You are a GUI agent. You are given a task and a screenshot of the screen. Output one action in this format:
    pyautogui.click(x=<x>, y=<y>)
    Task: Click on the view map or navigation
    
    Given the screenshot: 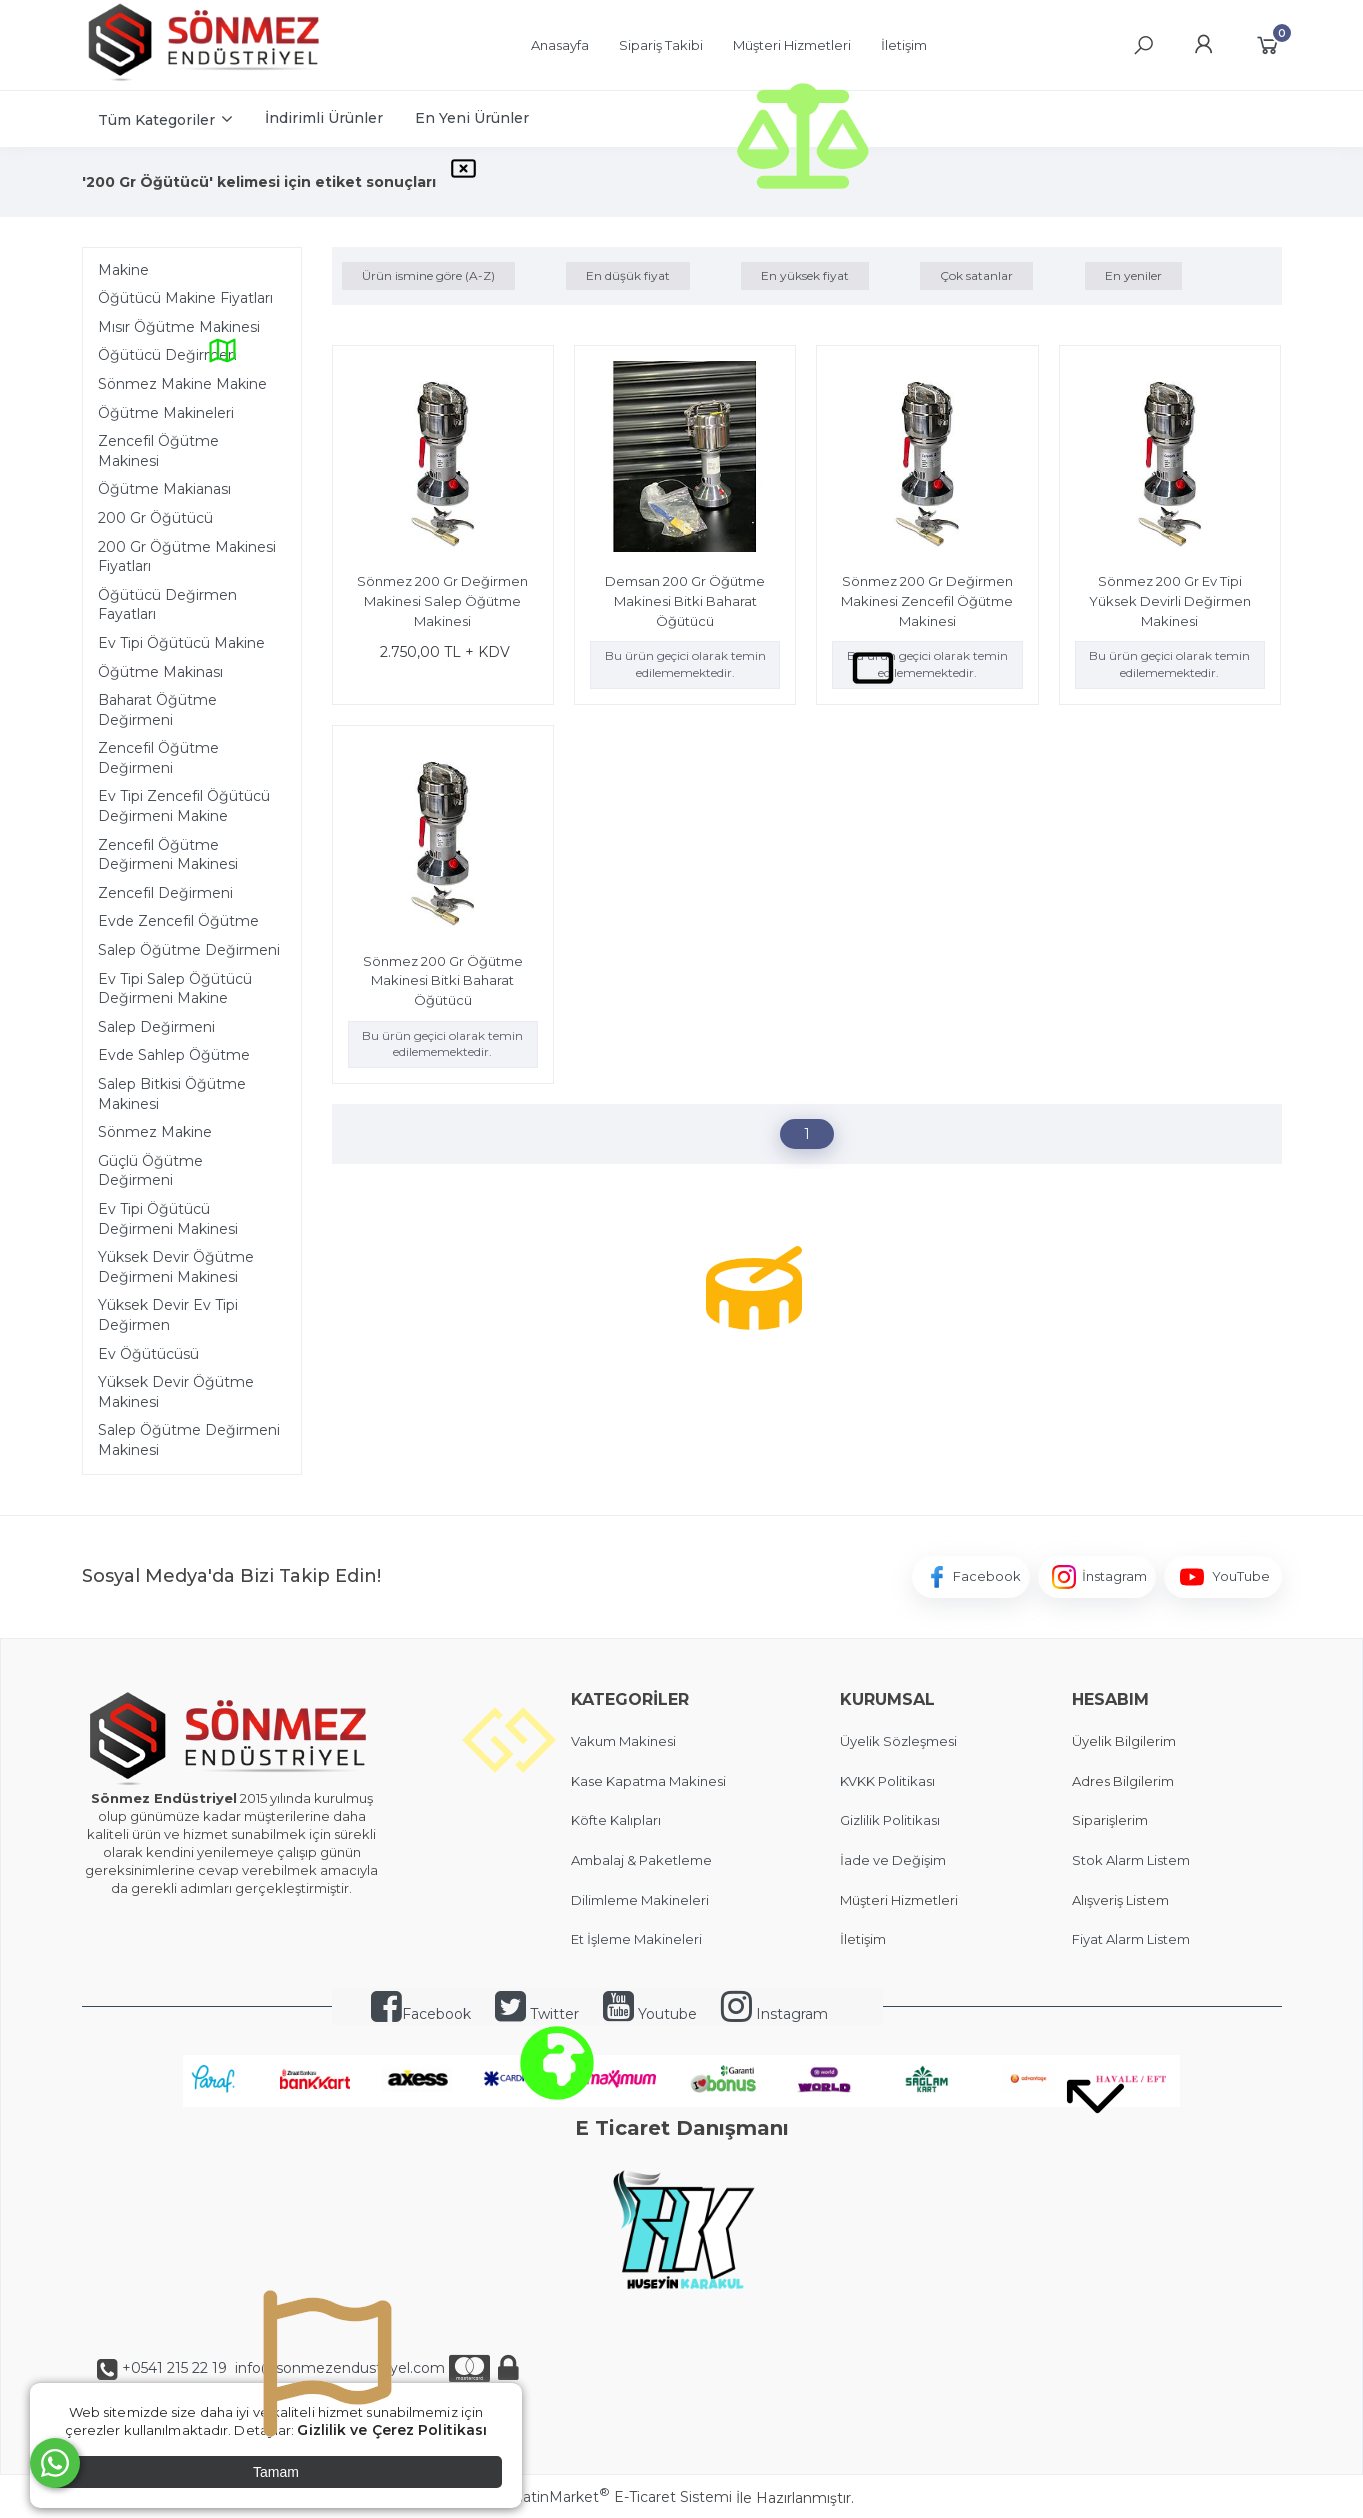 What is the action you would take?
    pyautogui.click(x=222, y=350)
    